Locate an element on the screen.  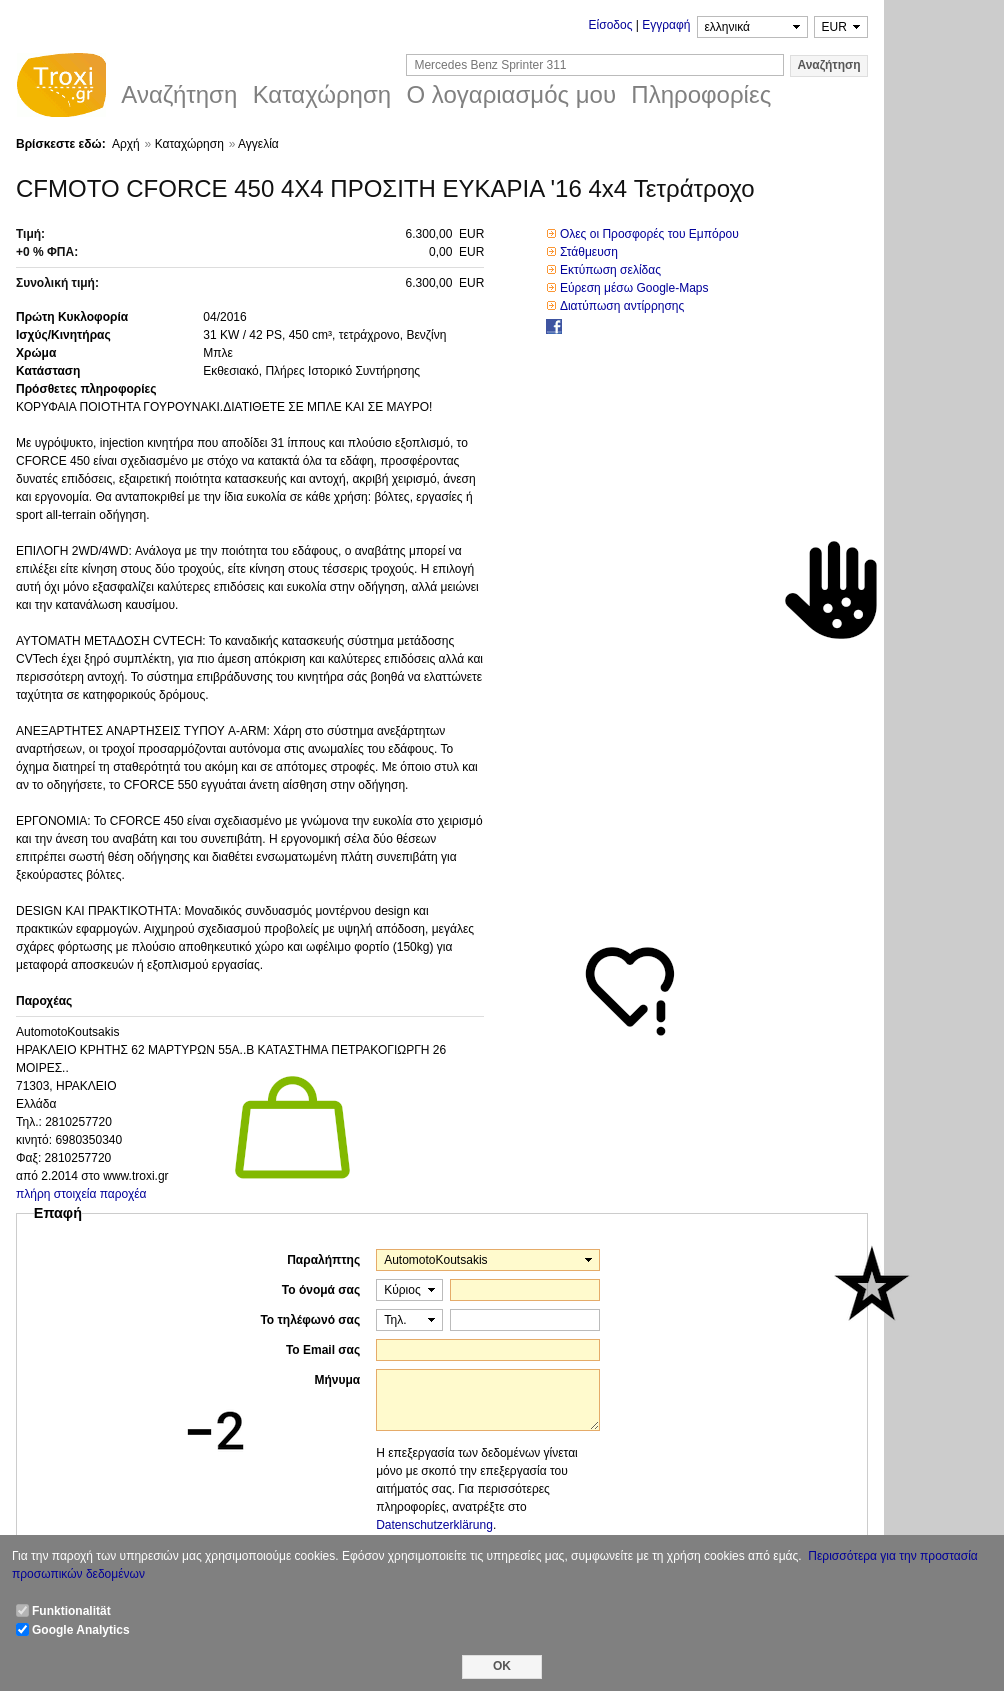
rate or review an item is located at coordinates (872, 1283).